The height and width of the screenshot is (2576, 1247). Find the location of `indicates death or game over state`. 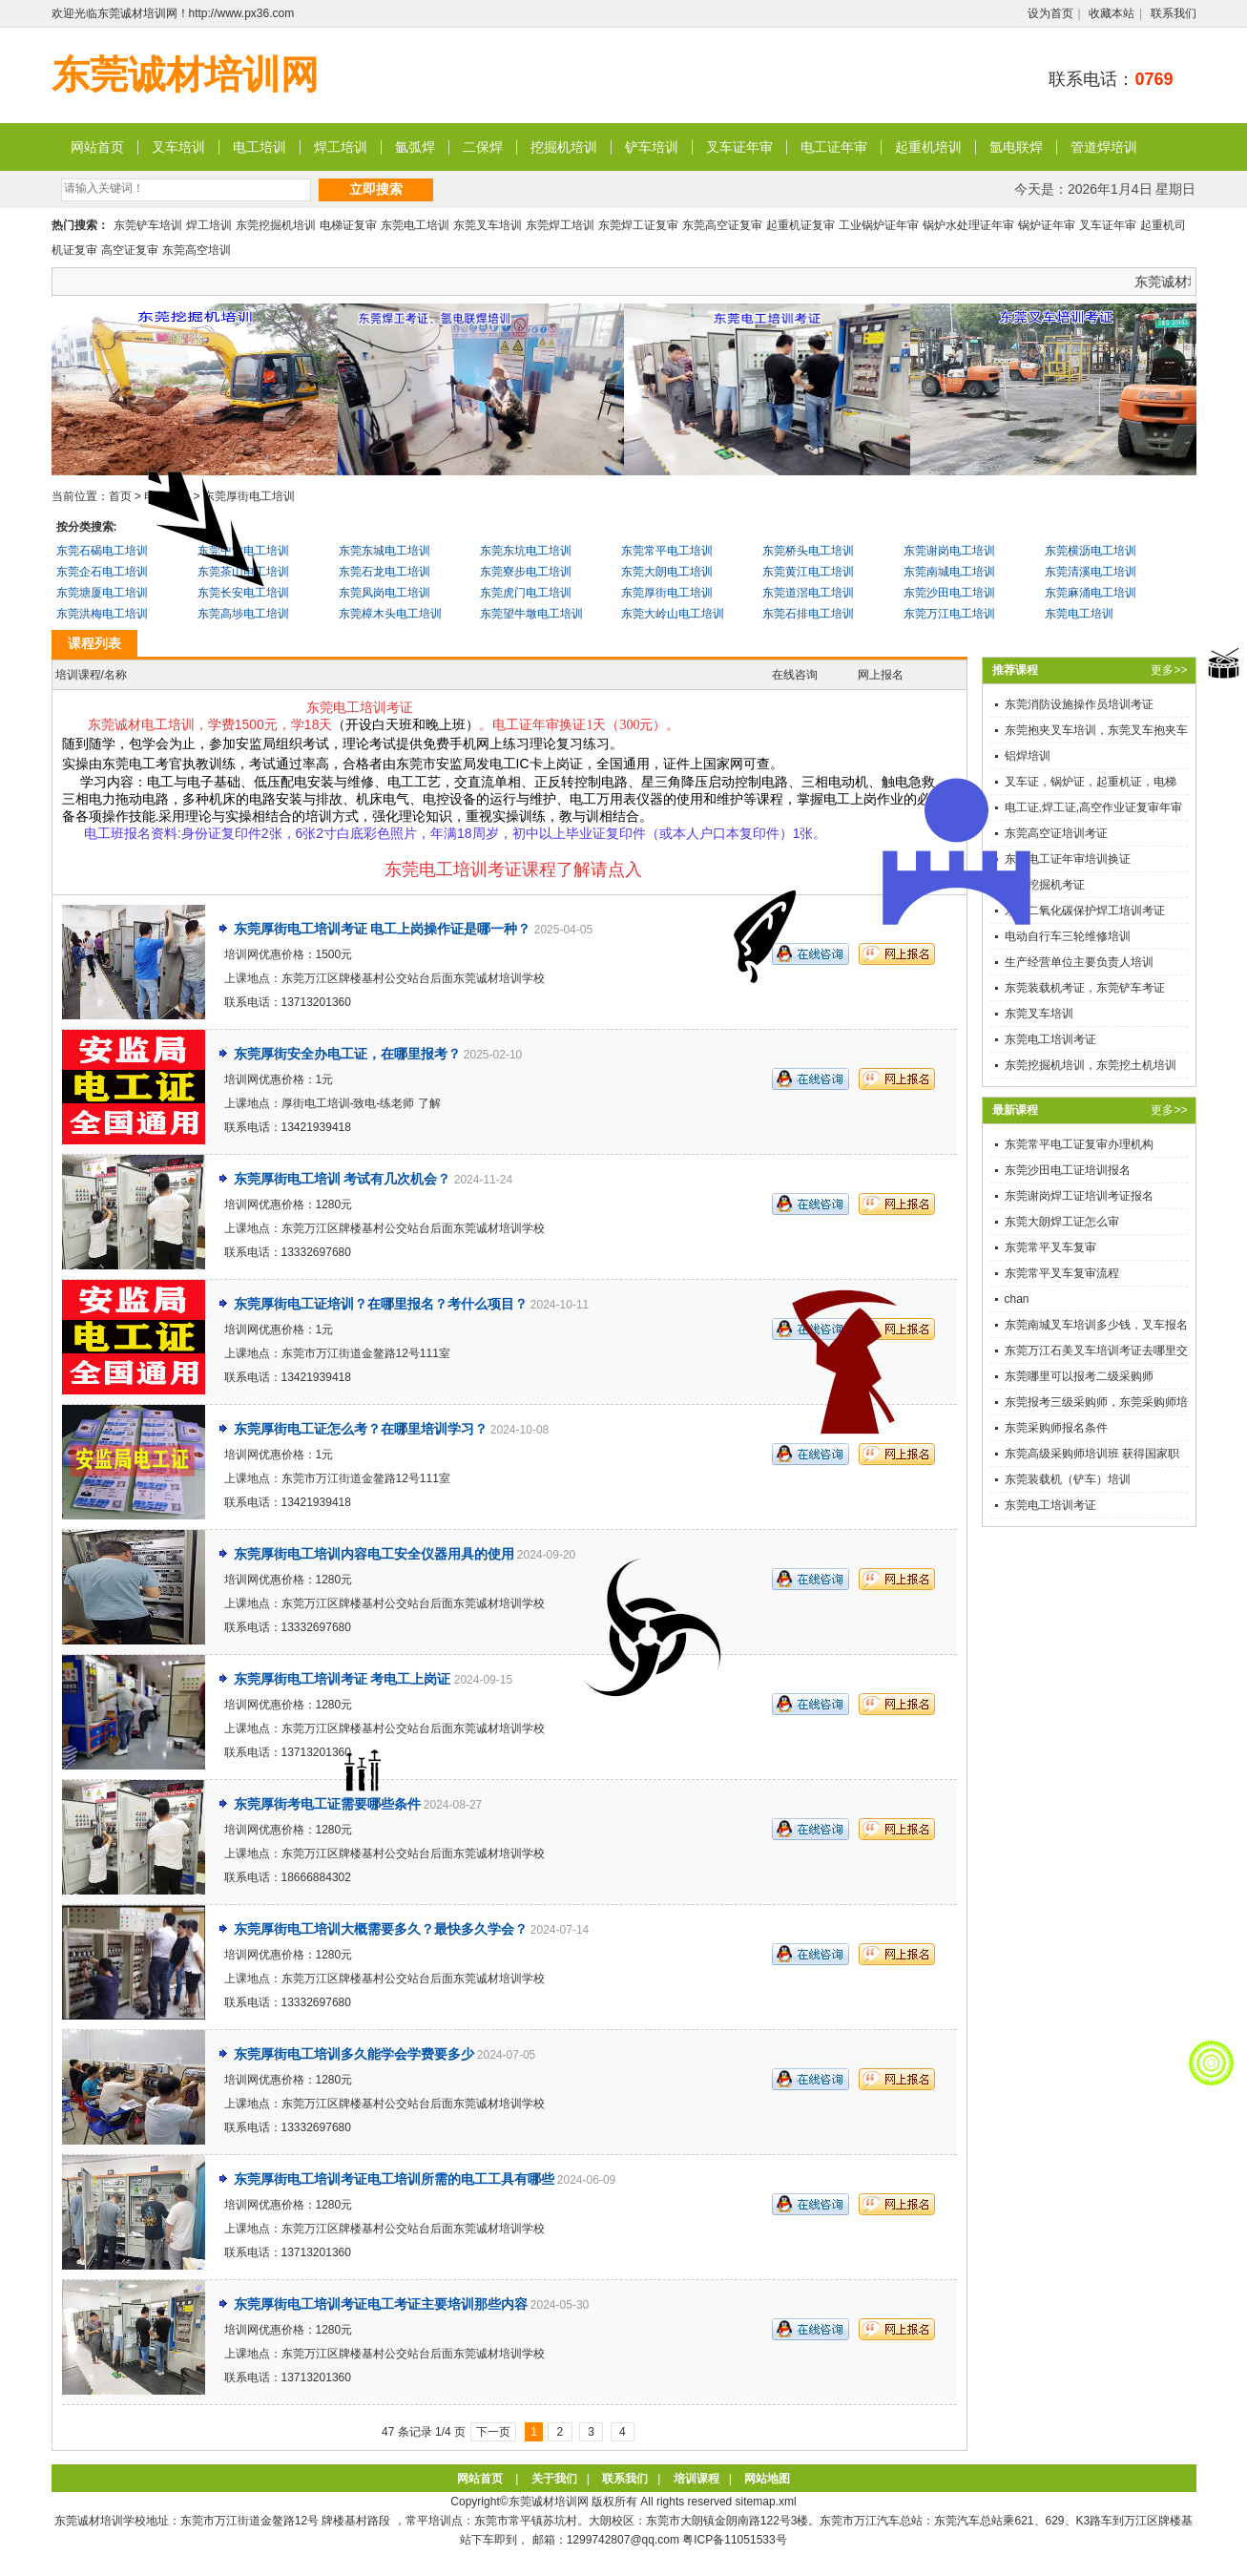

indicates death or game over state is located at coordinates (847, 1362).